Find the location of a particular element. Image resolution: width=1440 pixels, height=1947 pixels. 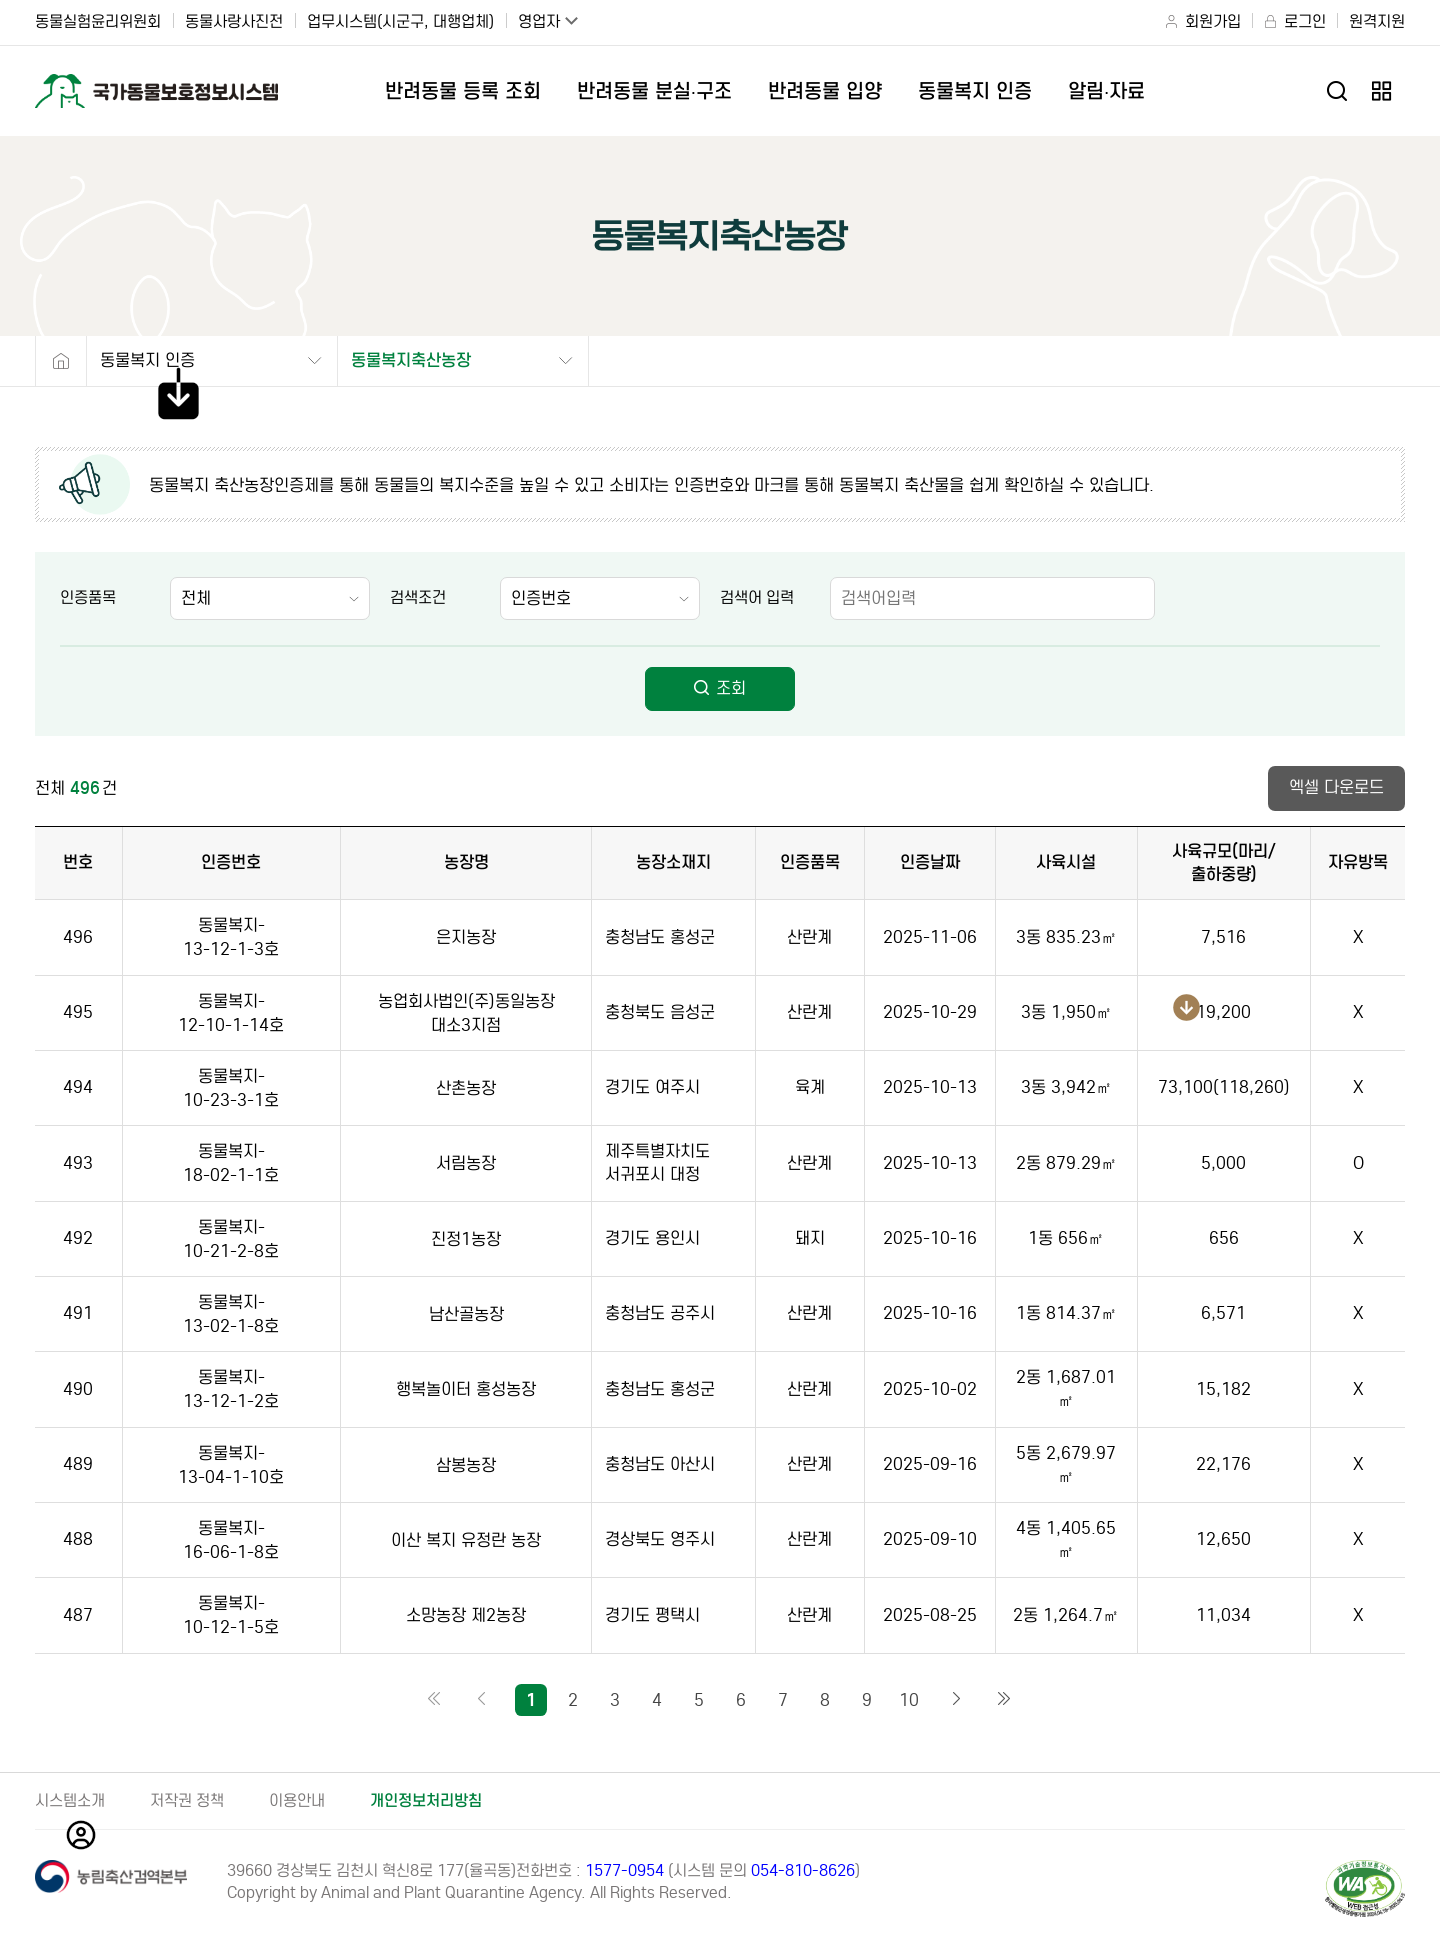

download a file or content is located at coordinates (1186, 1007).